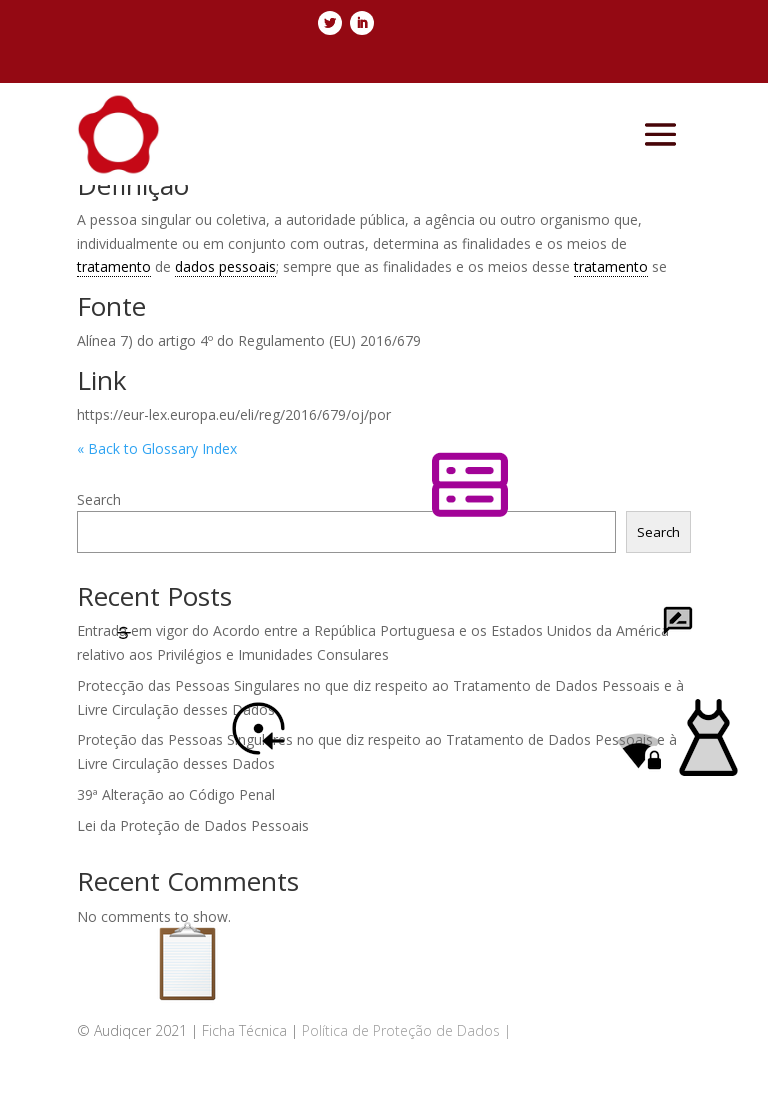  What do you see at coordinates (638, 750) in the screenshot?
I see `connected to a secure wifi network with good signal strength` at bounding box center [638, 750].